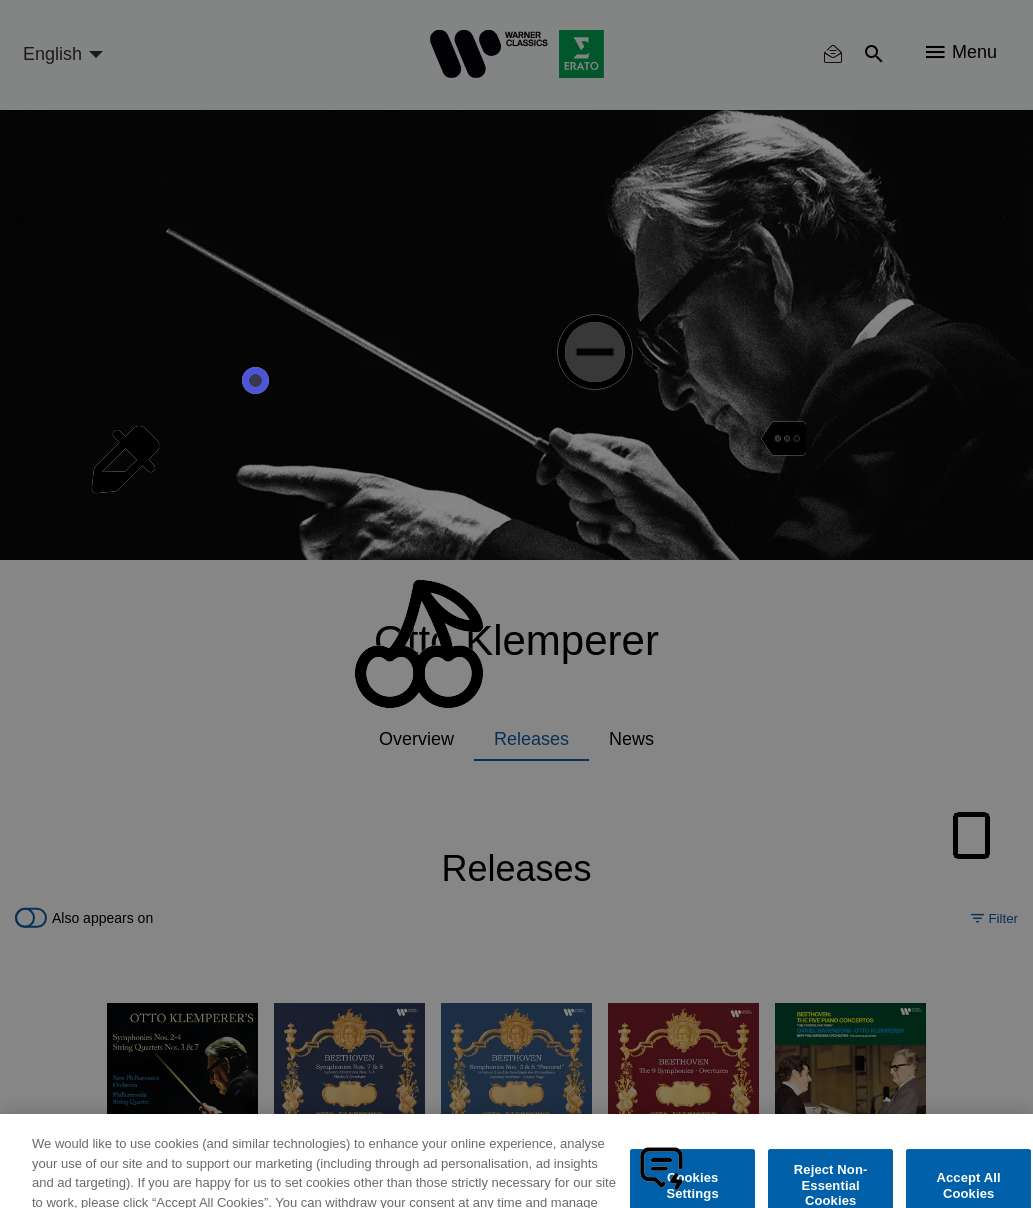 This screenshot has height=1208, width=1033. I want to click on view more notifications, so click(783, 438).